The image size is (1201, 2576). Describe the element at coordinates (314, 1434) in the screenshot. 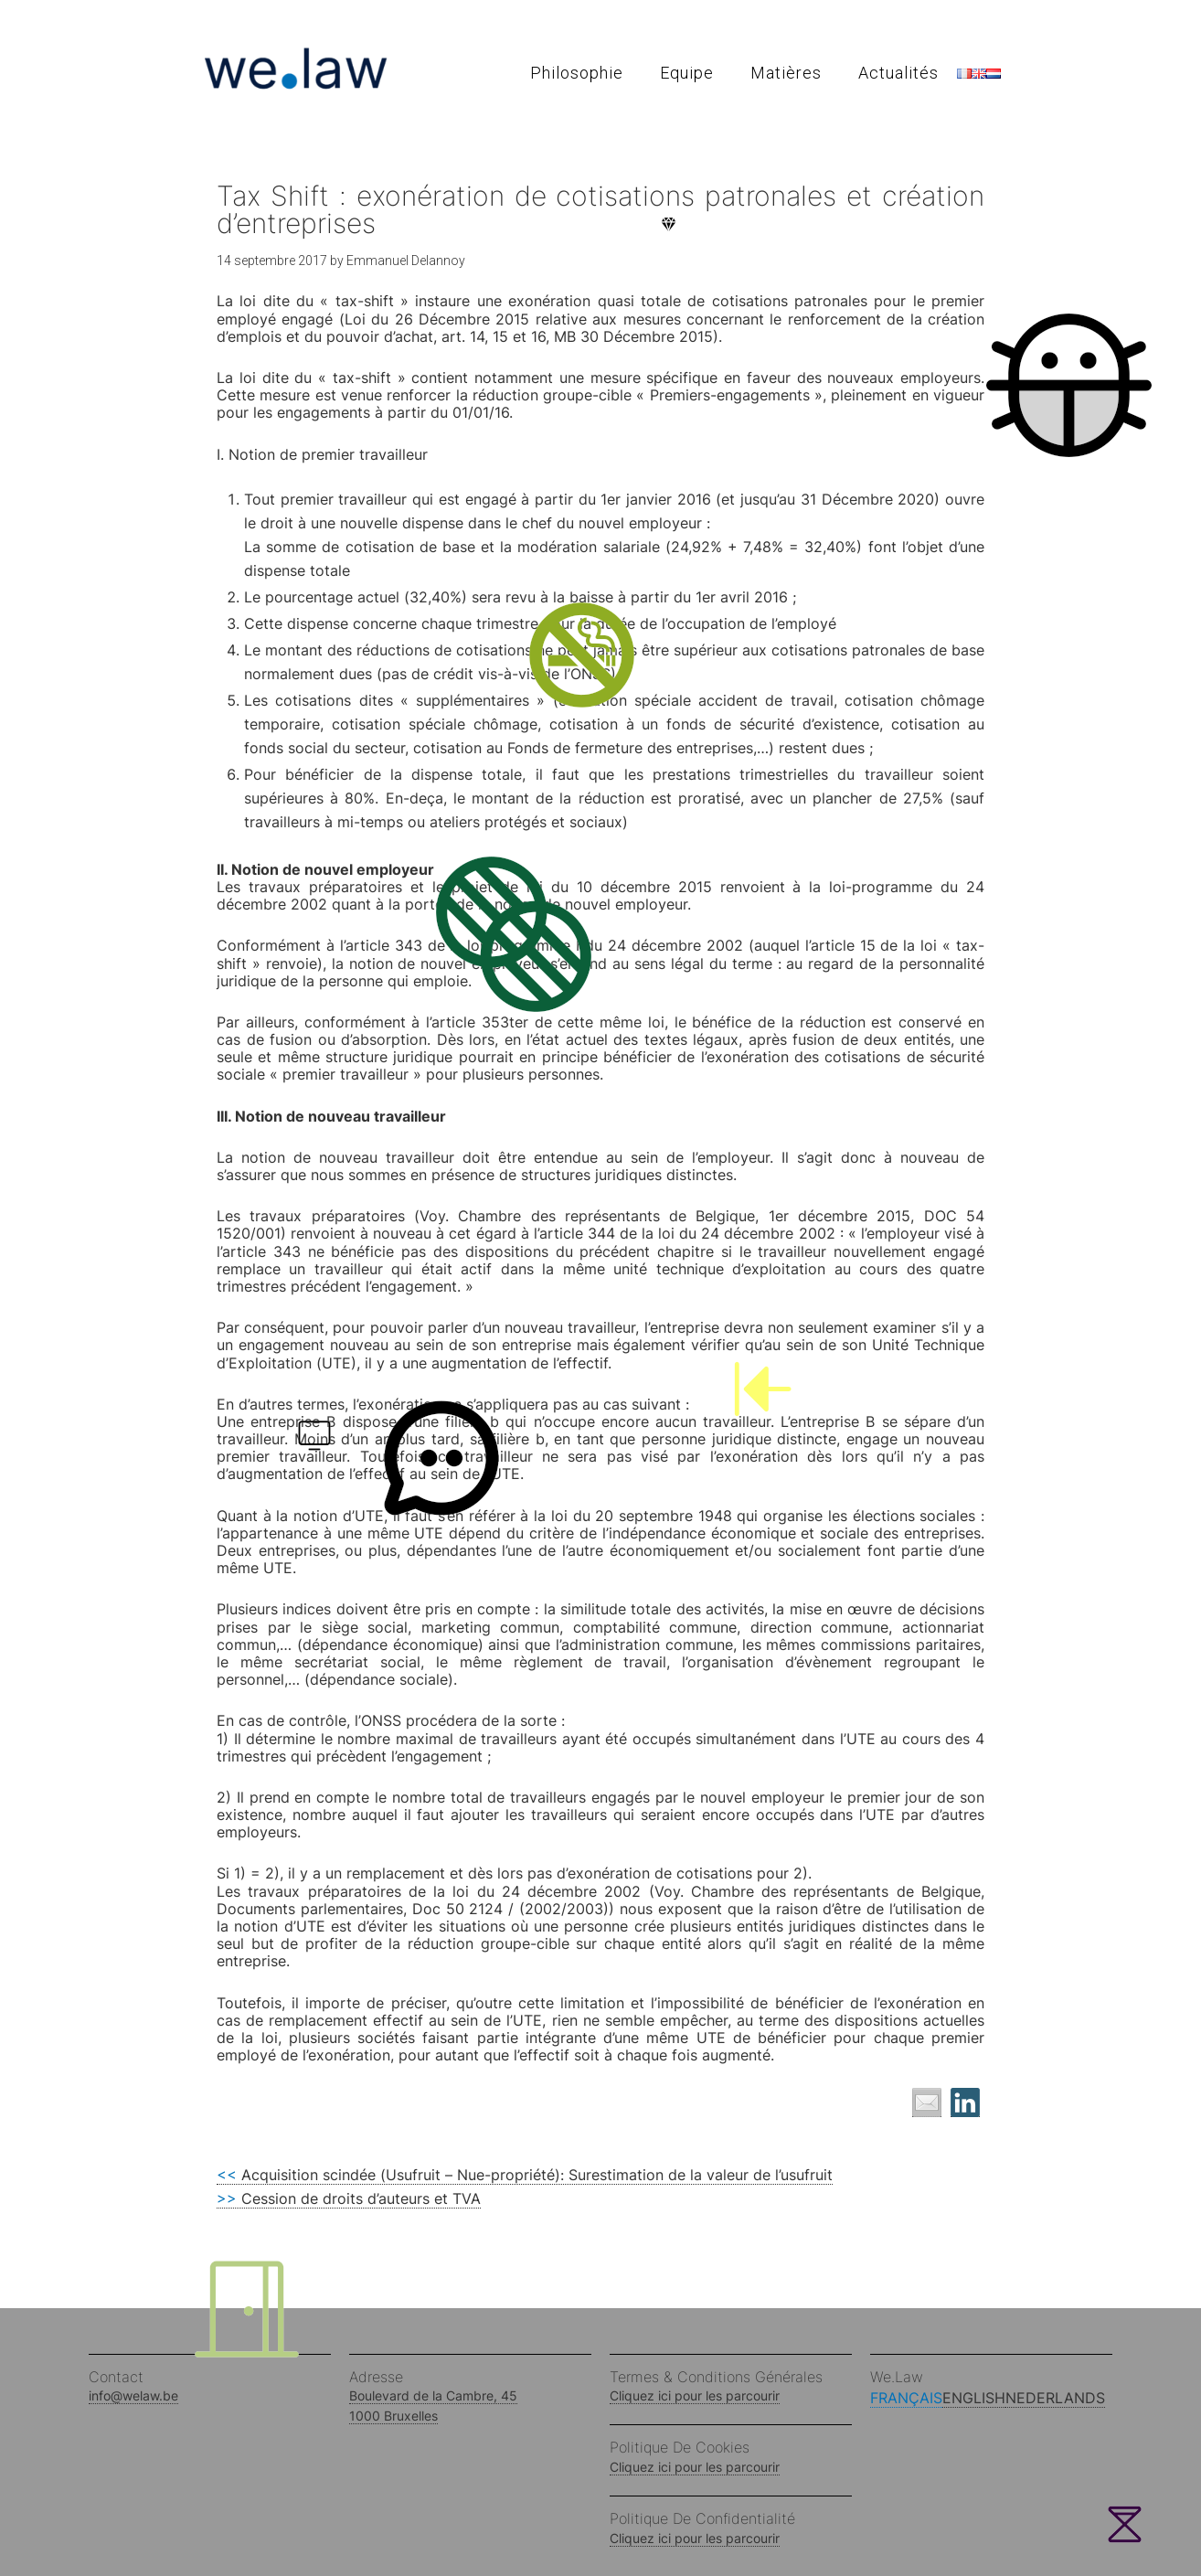

I see `view display settings` at that location.